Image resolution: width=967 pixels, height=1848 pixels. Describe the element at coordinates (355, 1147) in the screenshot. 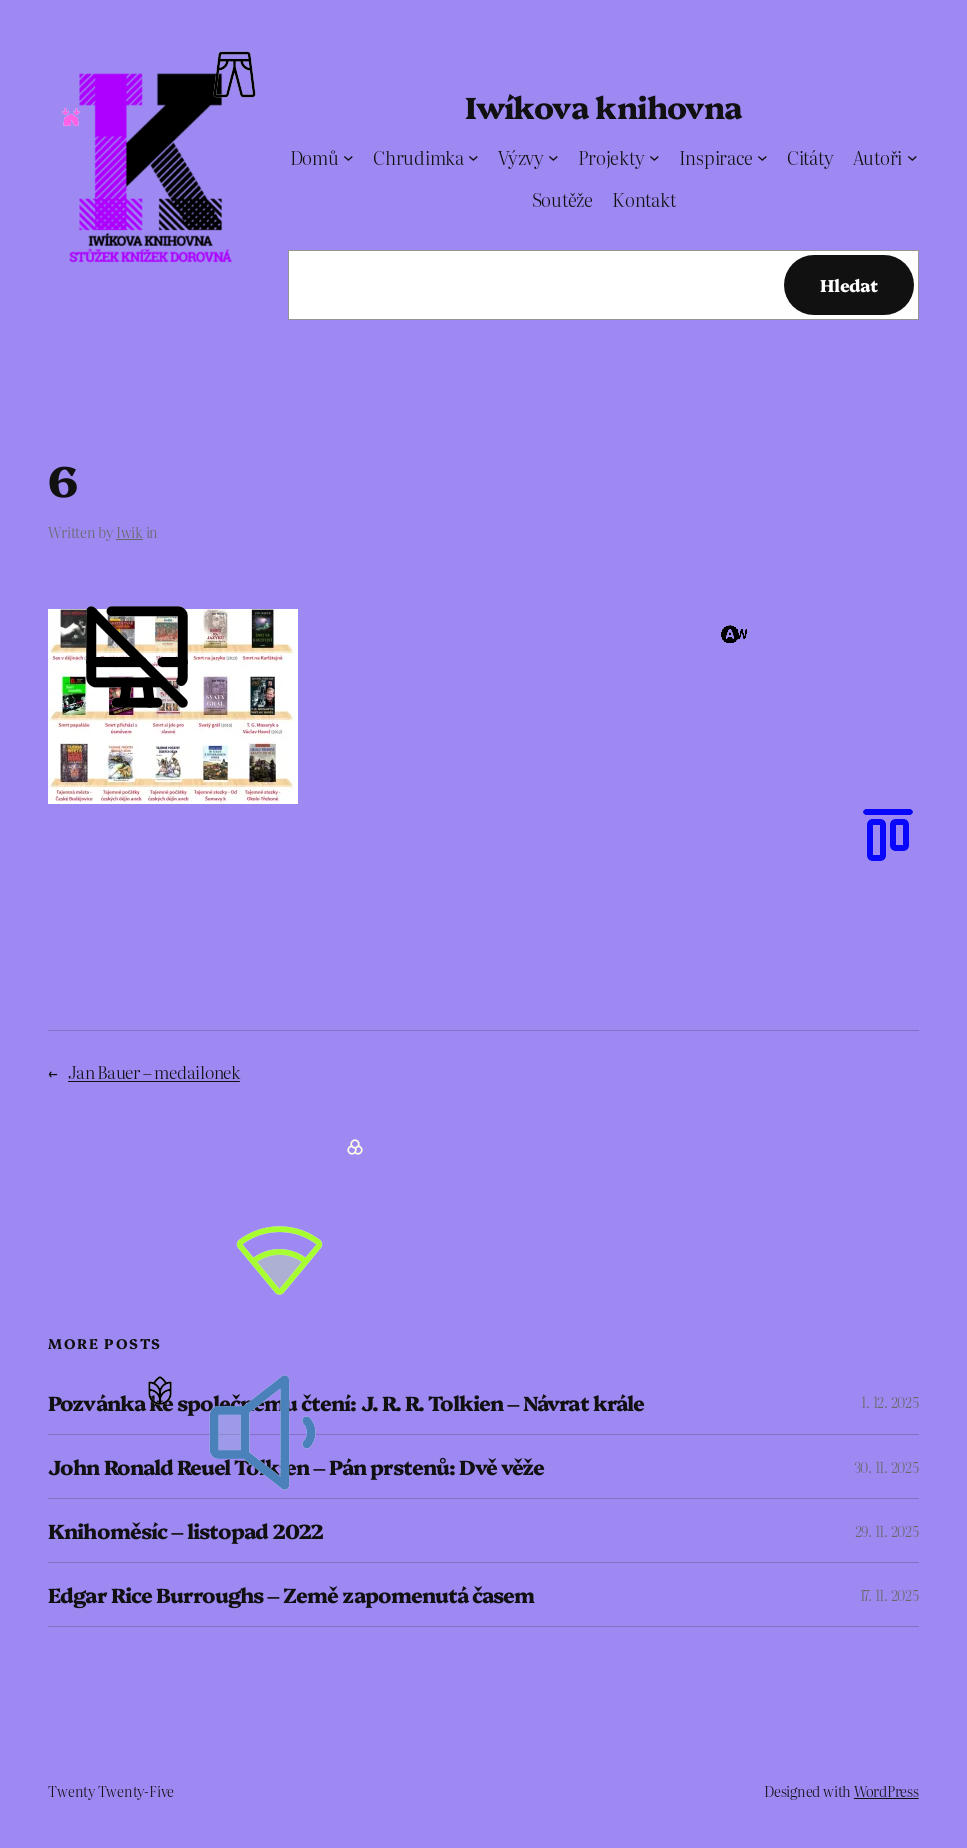

I see `apply filters to refine results` at that location.